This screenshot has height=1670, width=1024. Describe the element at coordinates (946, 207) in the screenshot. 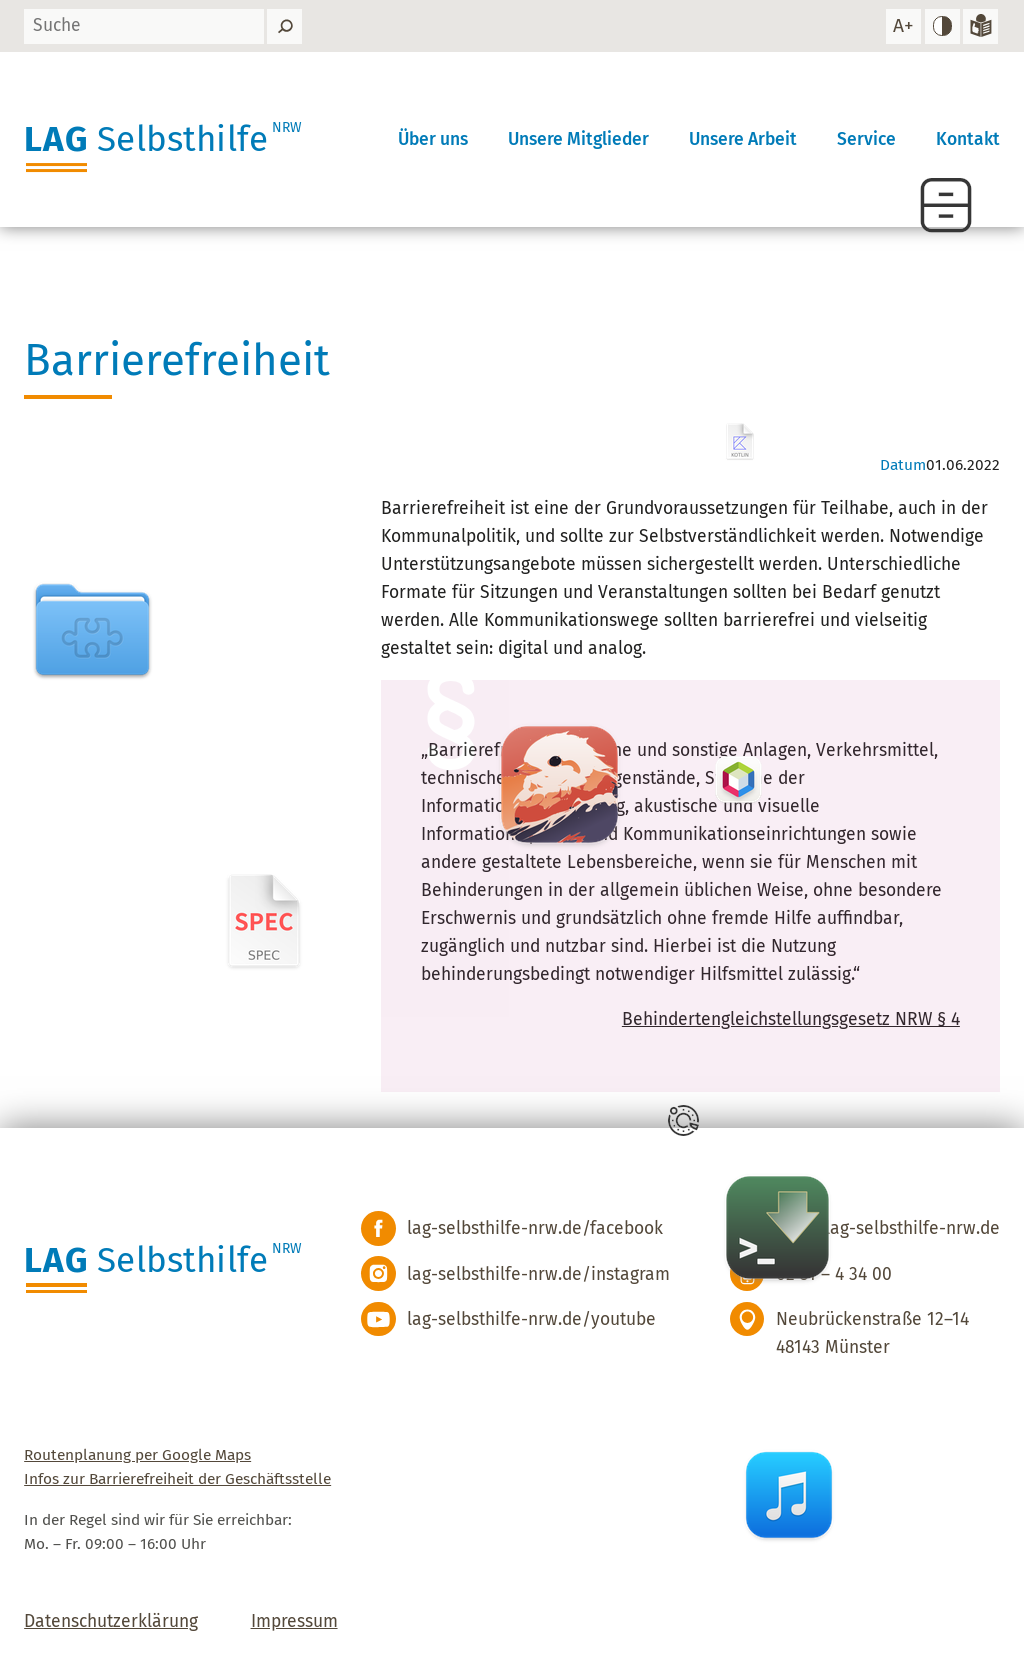

I see `access file history settings` at that location.